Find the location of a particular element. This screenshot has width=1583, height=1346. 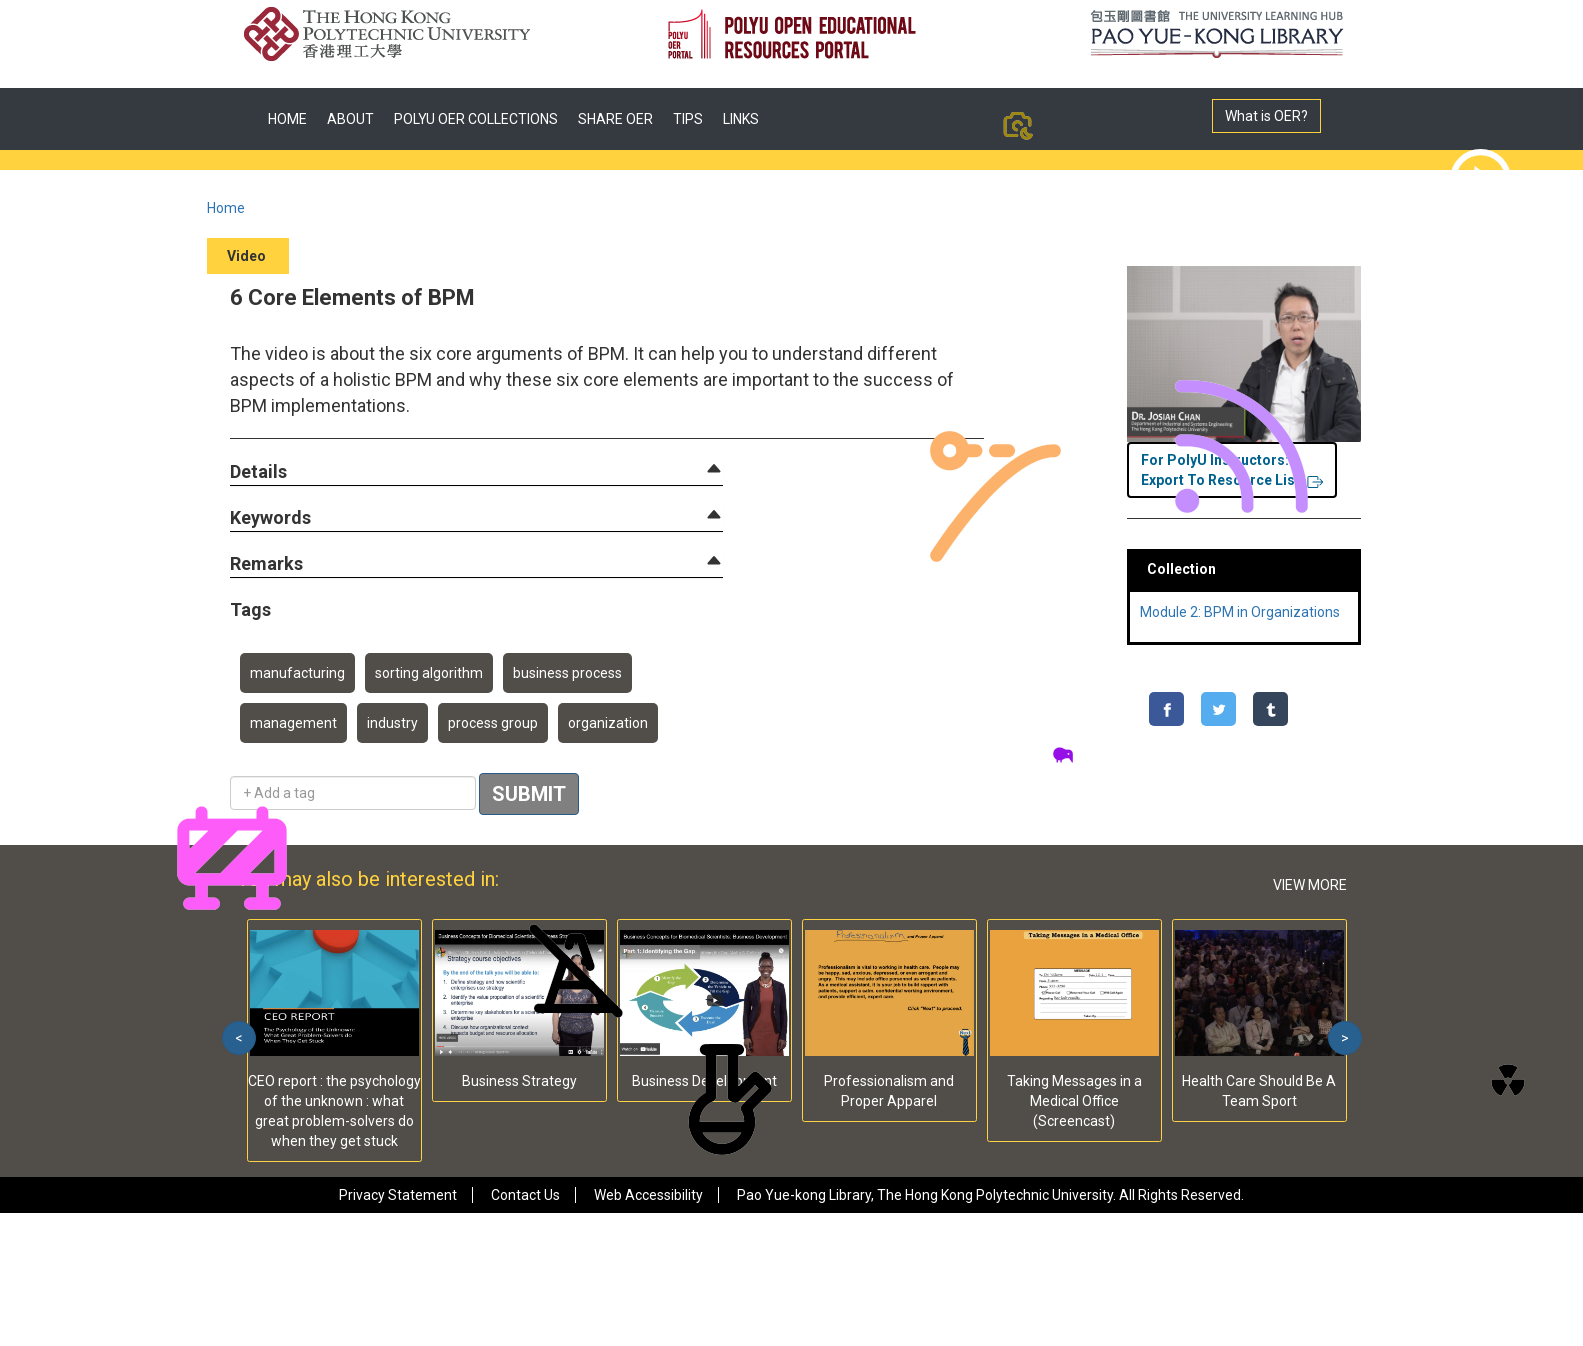

switch to night mode camera is located at coordinates (1017, 124).